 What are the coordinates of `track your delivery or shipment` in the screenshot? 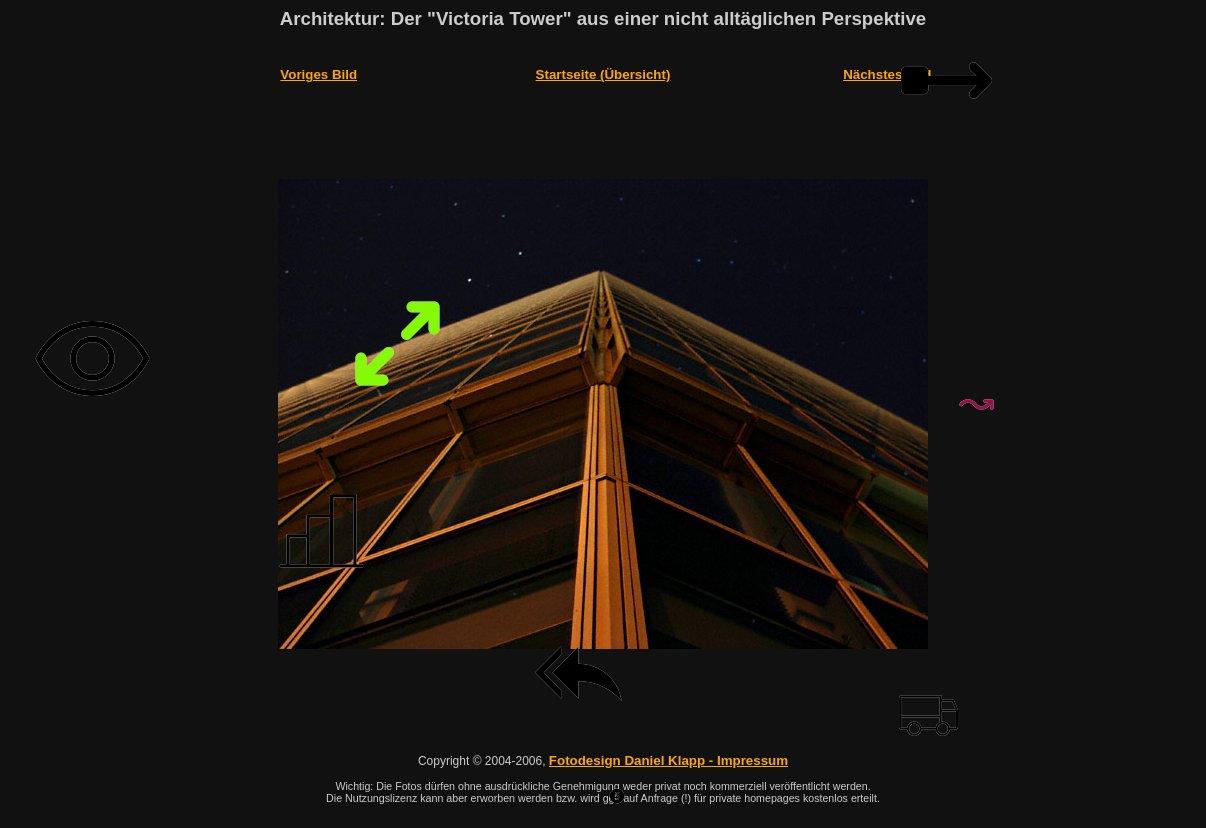 It's located at (926, 712).